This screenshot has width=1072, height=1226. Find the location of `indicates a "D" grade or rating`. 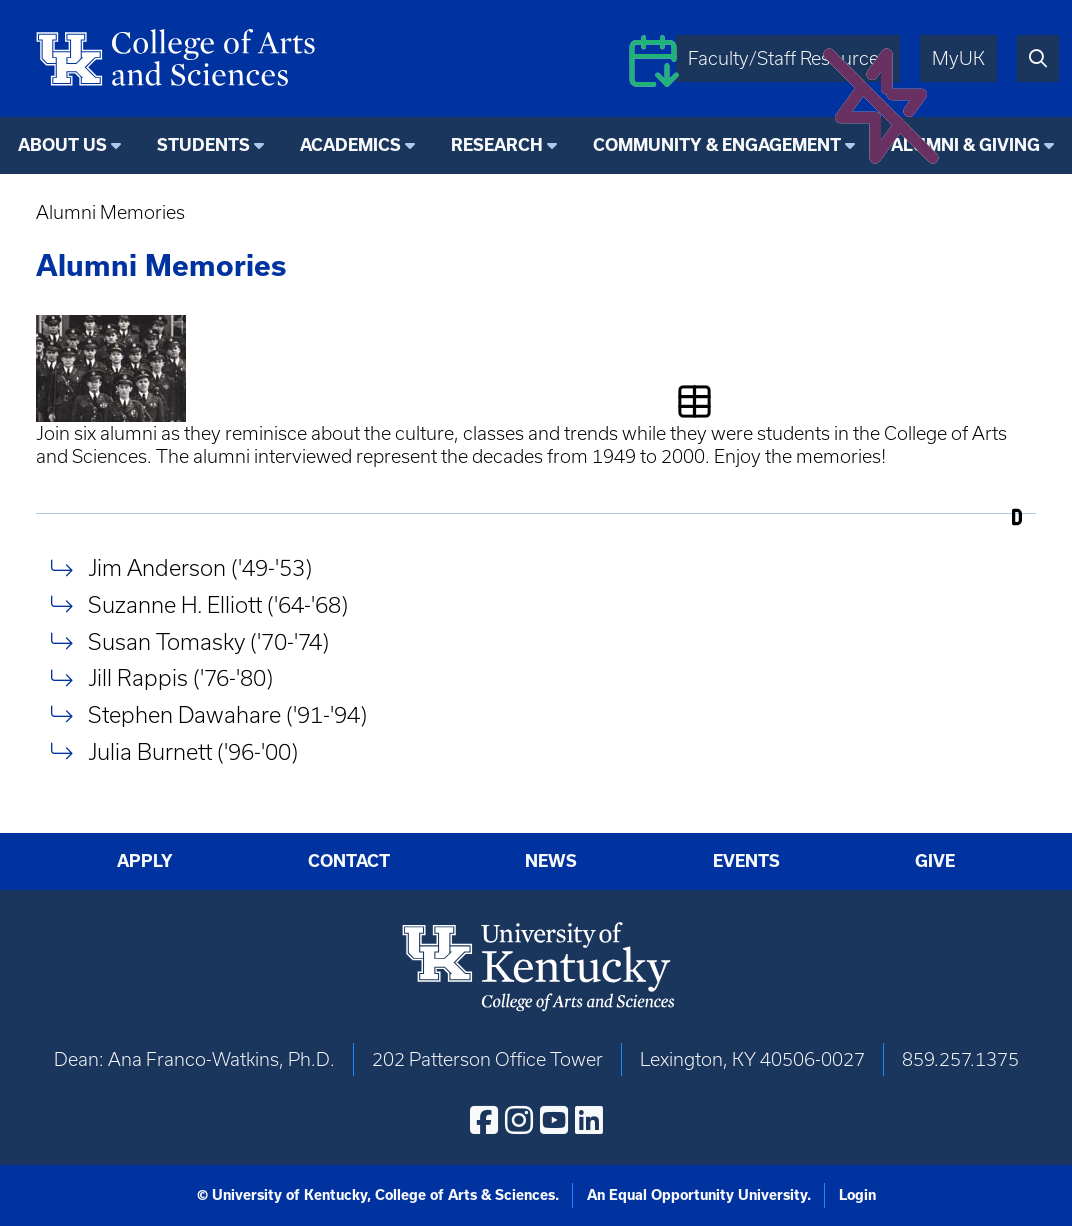

indicates a "D" grade or rating is located at coordinates (1017, 517).